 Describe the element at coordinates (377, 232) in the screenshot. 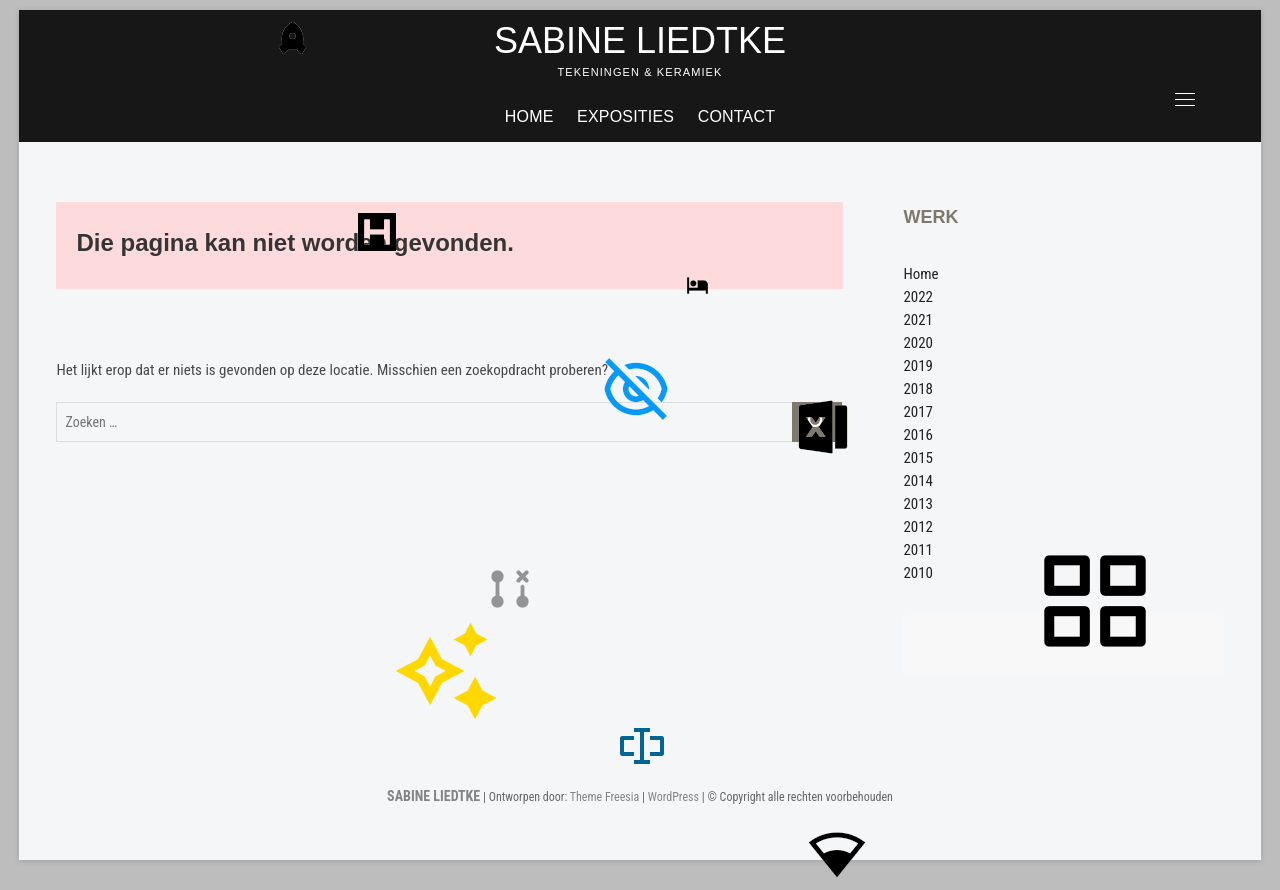

I see `hetzner cloud hosting service logo` at that location.